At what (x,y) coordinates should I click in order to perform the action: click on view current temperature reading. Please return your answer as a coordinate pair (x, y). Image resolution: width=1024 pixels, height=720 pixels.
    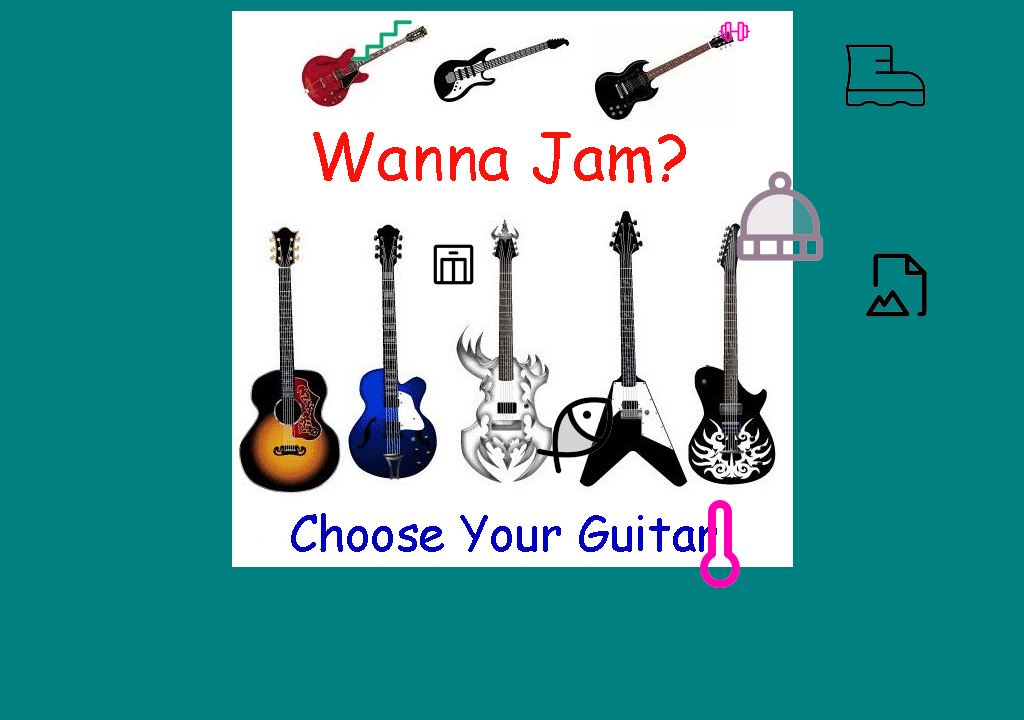
    Looking at the image, I should click on (720, 544).